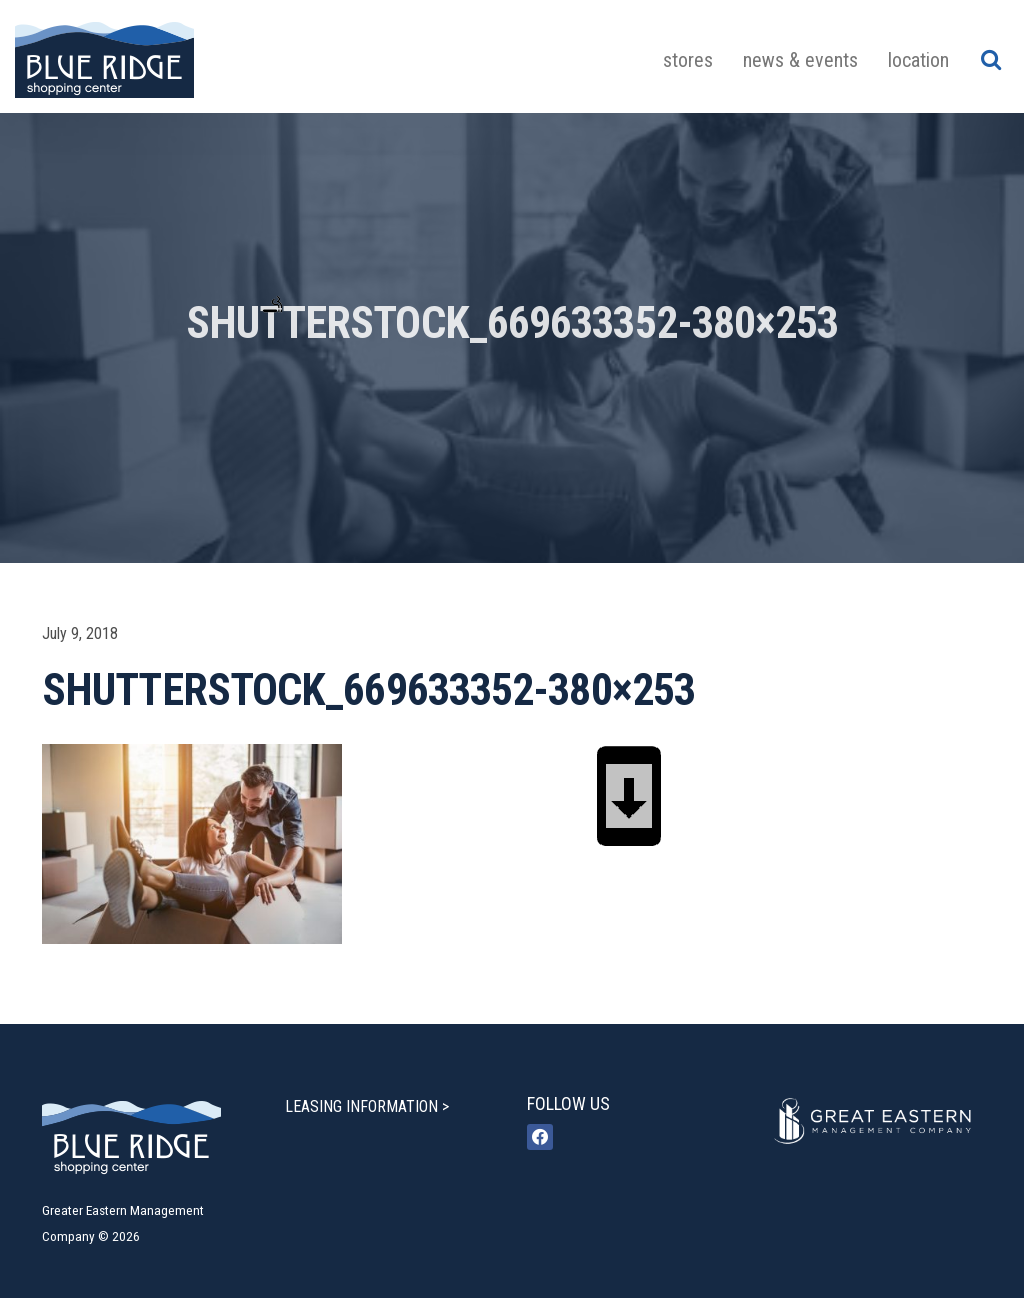 Image resolution: width=1024 pixels, height=1298 pixels. What do you see at coordinates (272, 305) in the screenshot?
I see `indicates a designated smoking area` at bounding box center [272, 305].